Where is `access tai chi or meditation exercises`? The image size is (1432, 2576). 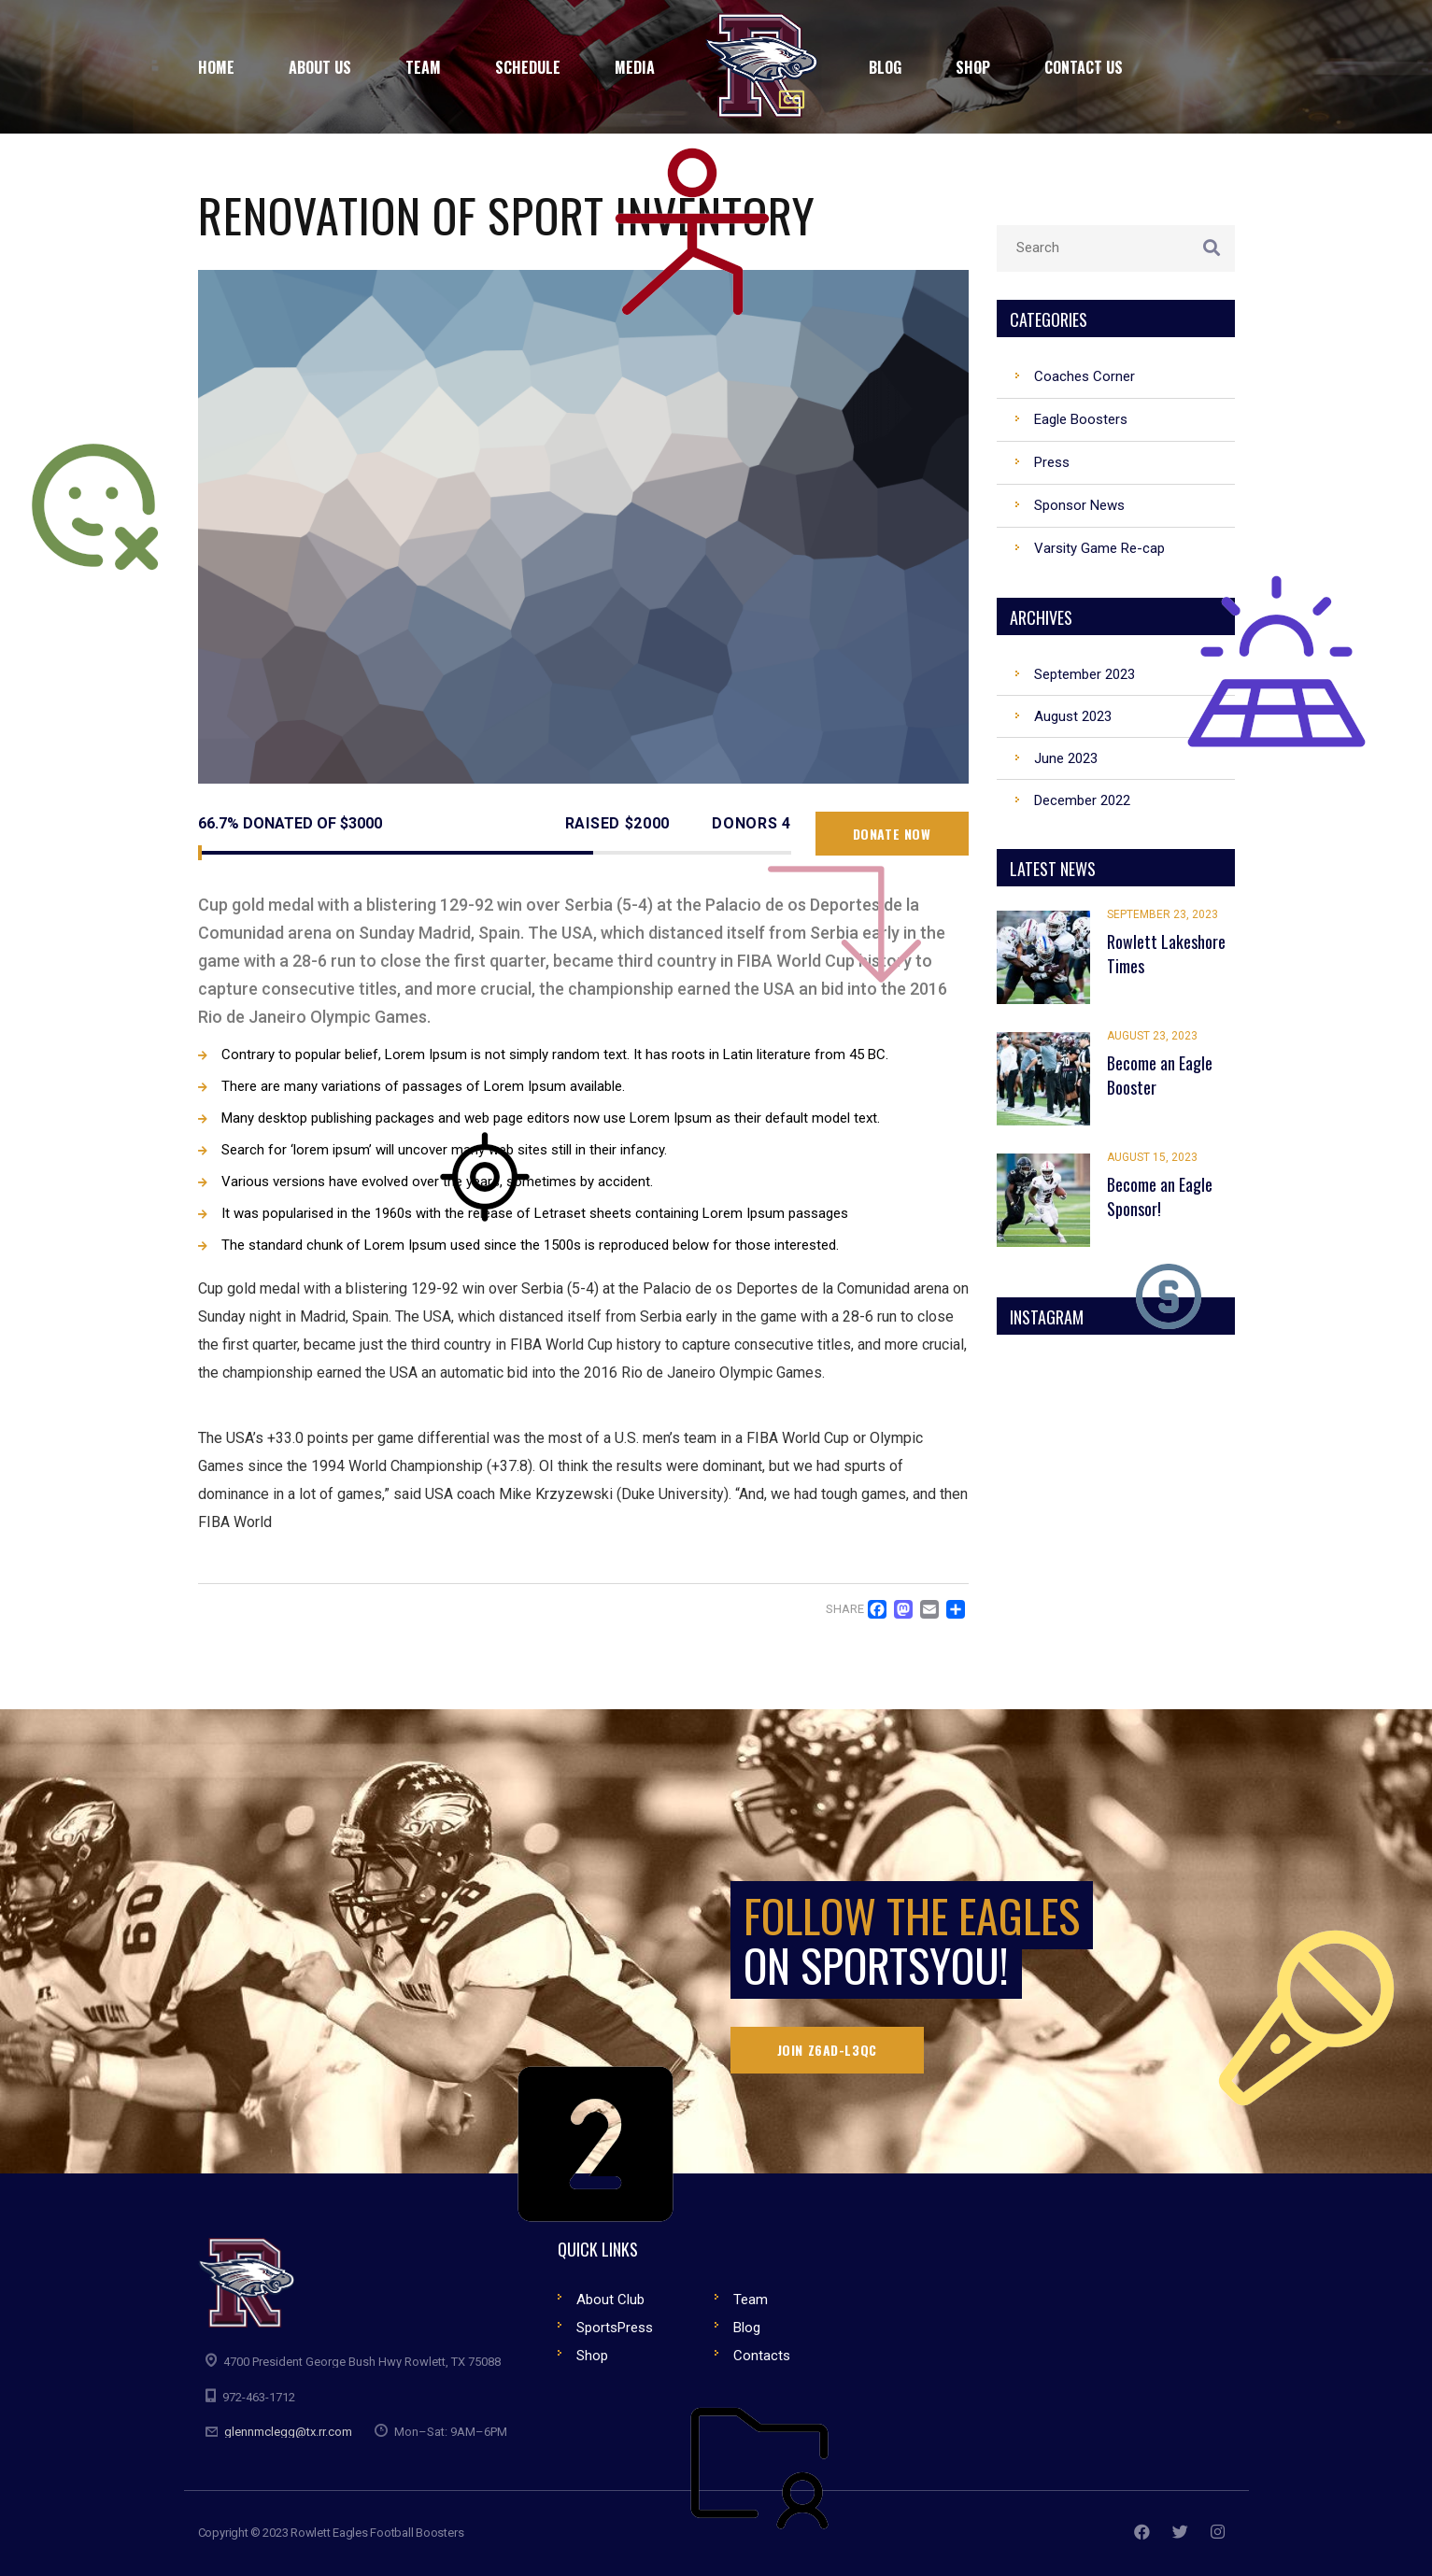 access tai chi or meditation exercises is located at coordinates (692, 238).